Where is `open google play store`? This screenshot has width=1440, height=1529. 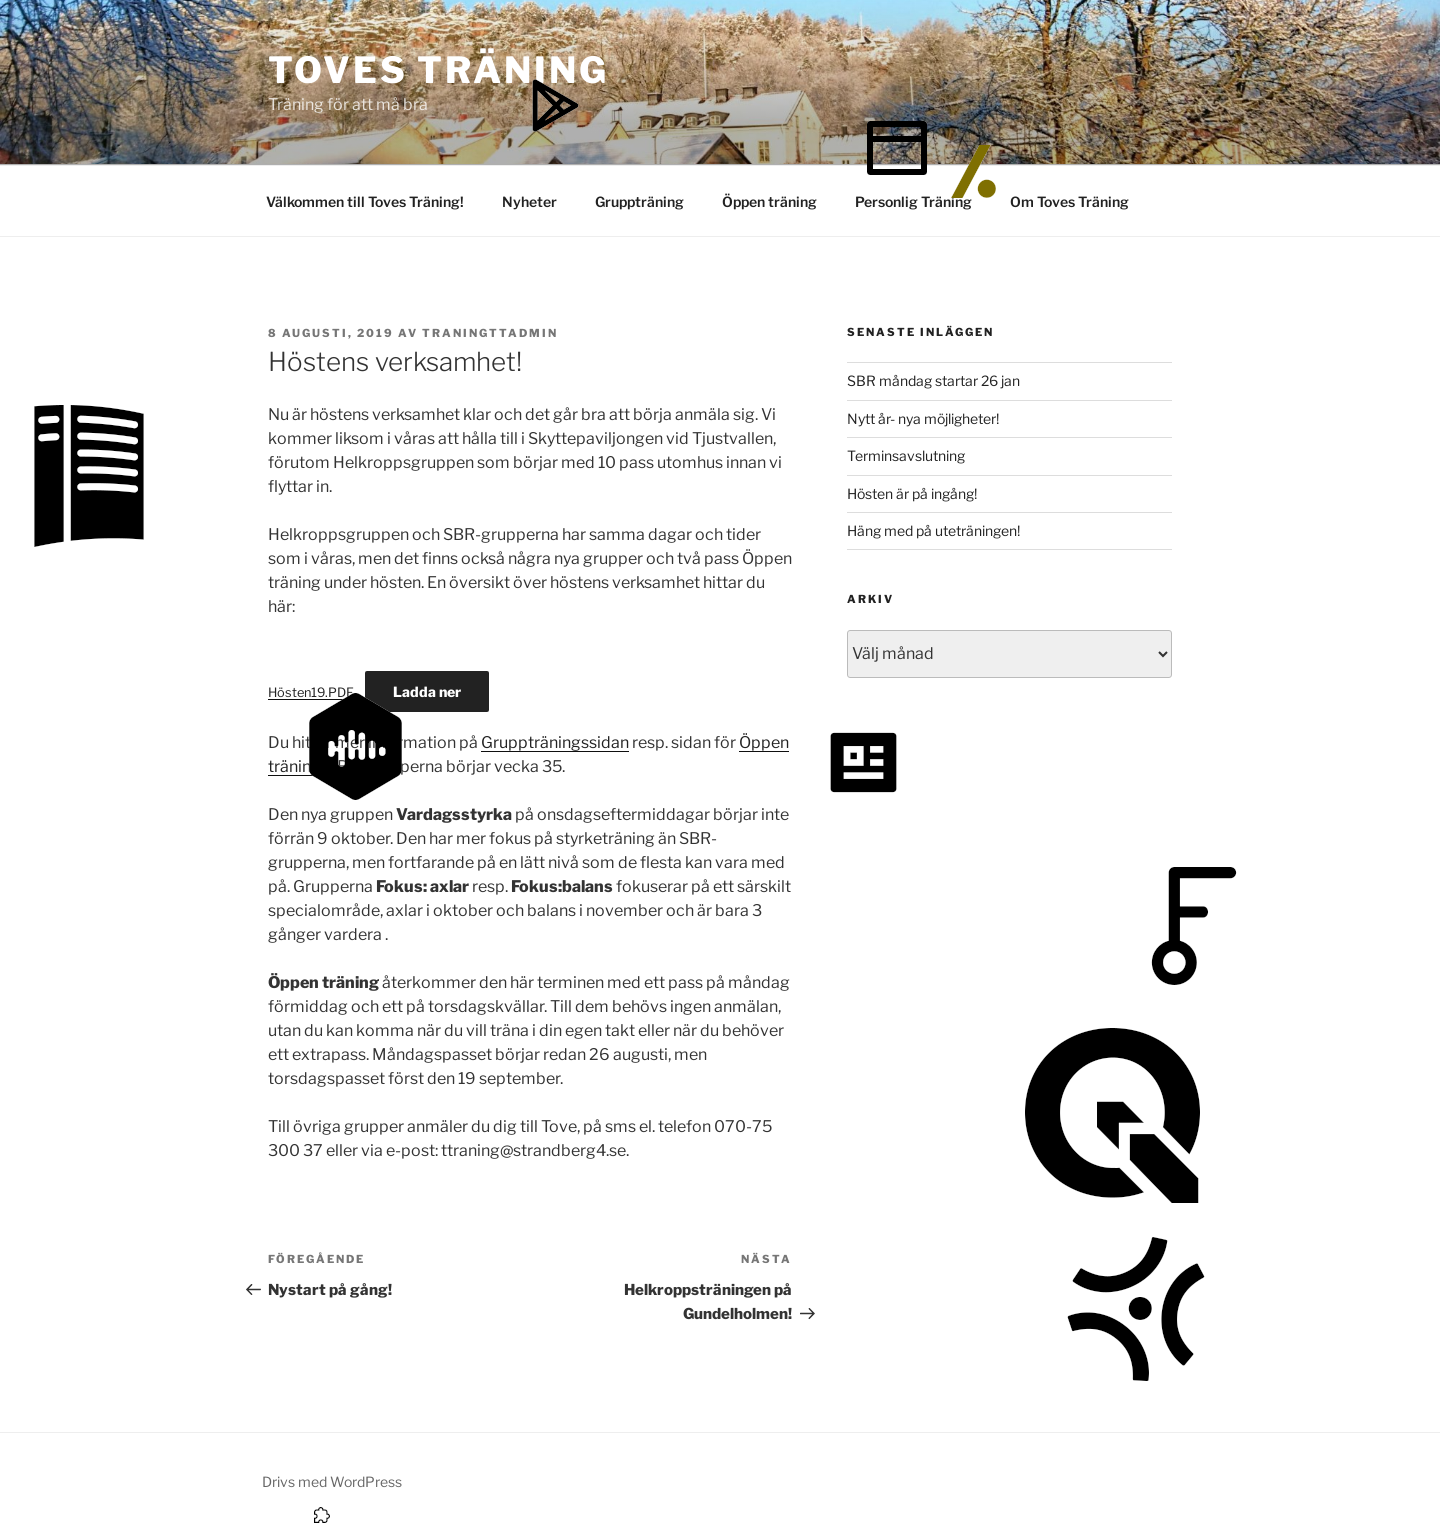
open google play store is located at coordinates (555, 105).